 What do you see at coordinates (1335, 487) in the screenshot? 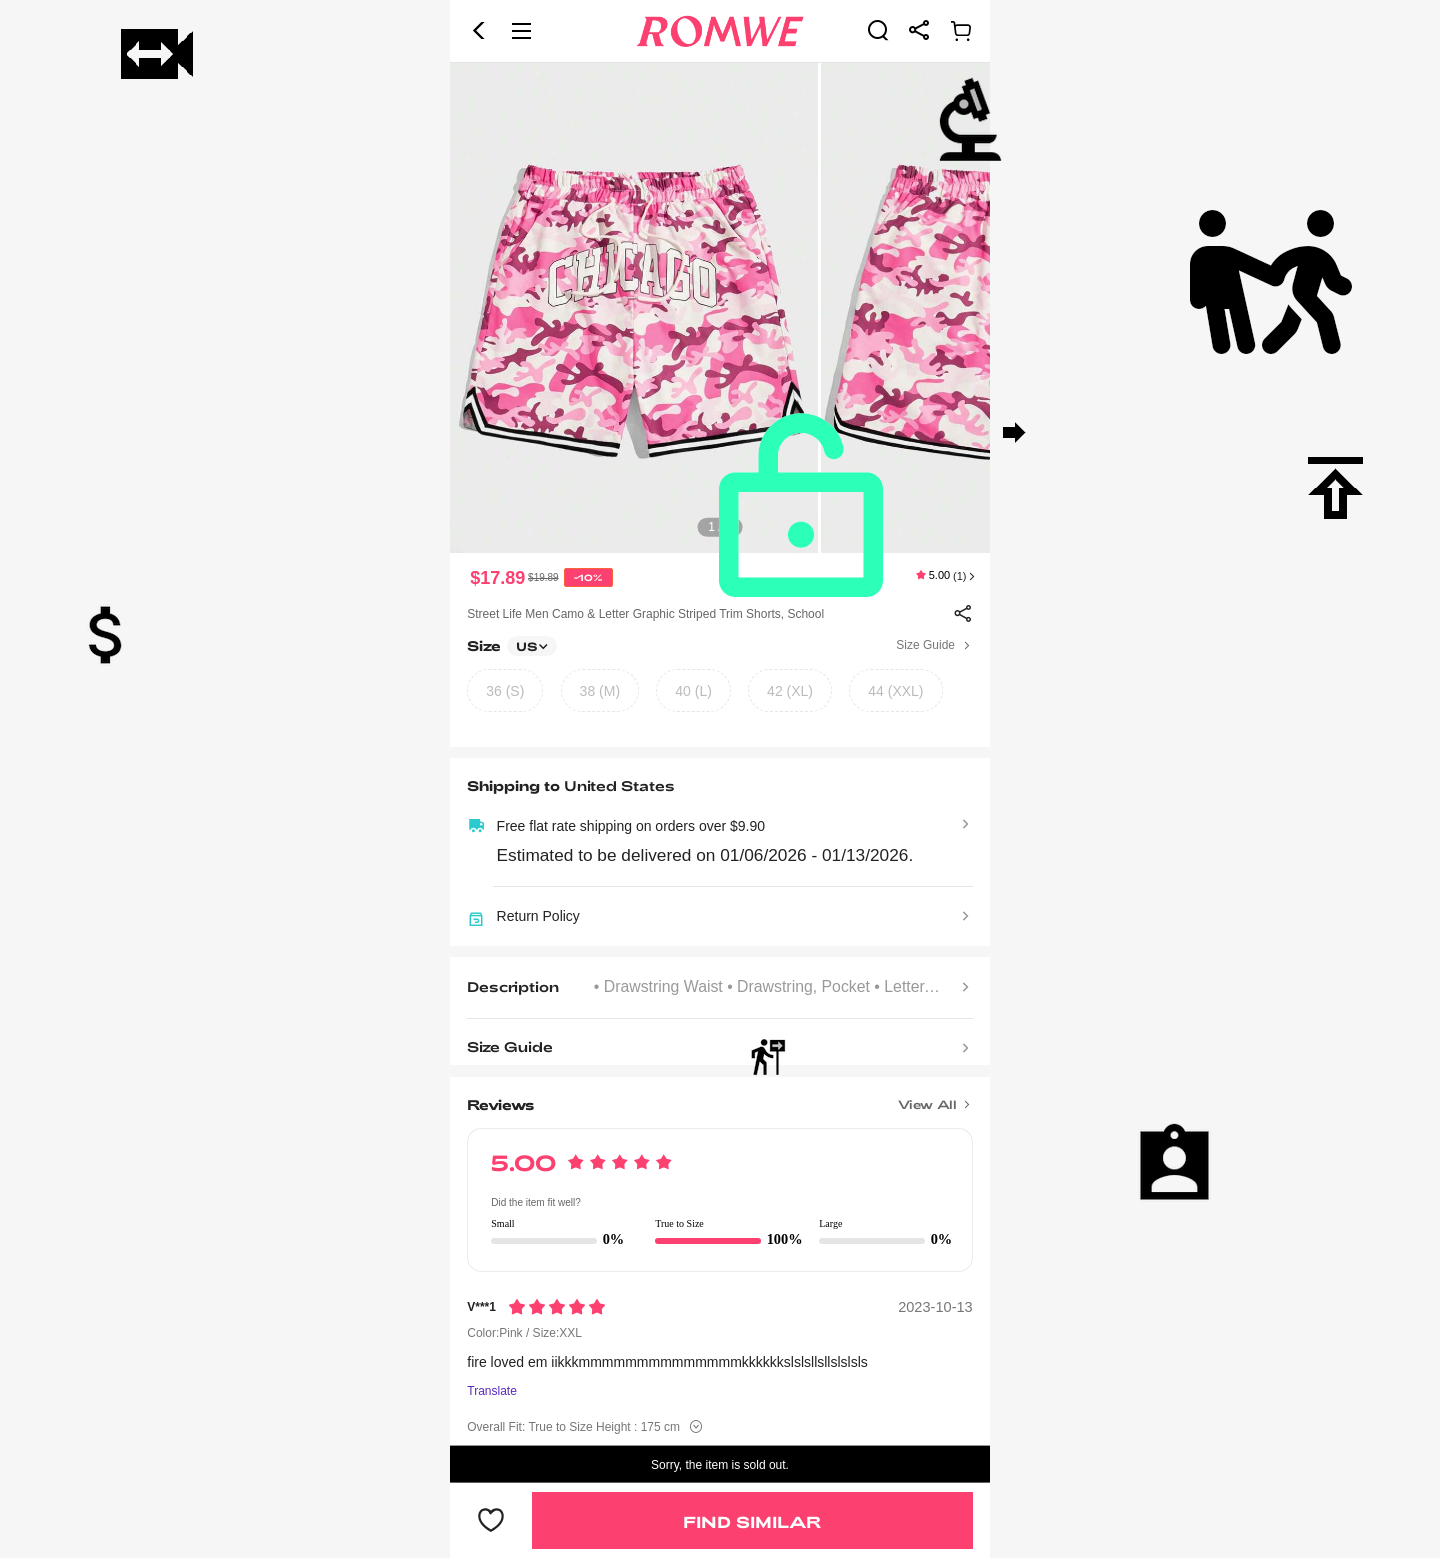
I see `publish or upload content` at bounding box center [1335, 487].